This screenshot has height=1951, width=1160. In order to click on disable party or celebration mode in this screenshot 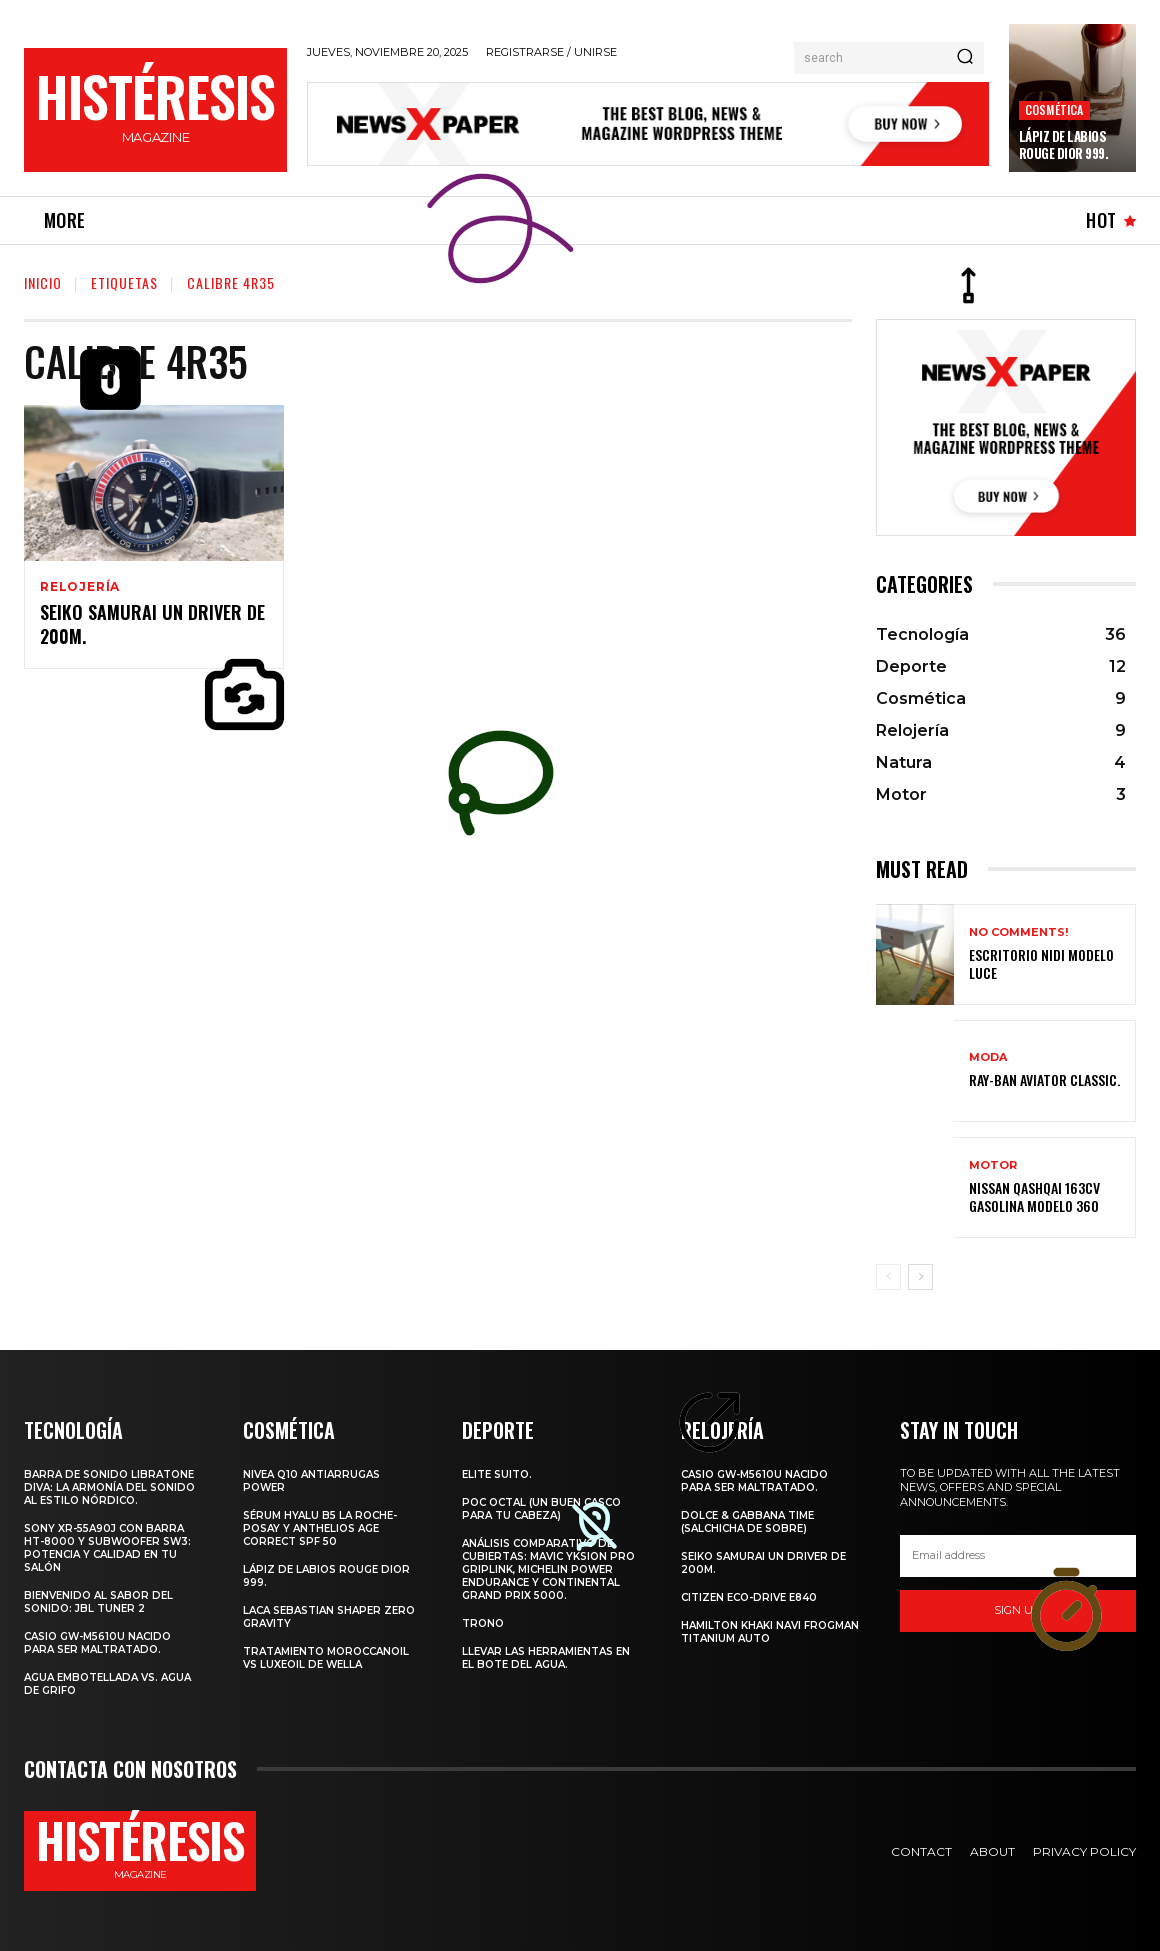, I will do `click(594, 1526)`.